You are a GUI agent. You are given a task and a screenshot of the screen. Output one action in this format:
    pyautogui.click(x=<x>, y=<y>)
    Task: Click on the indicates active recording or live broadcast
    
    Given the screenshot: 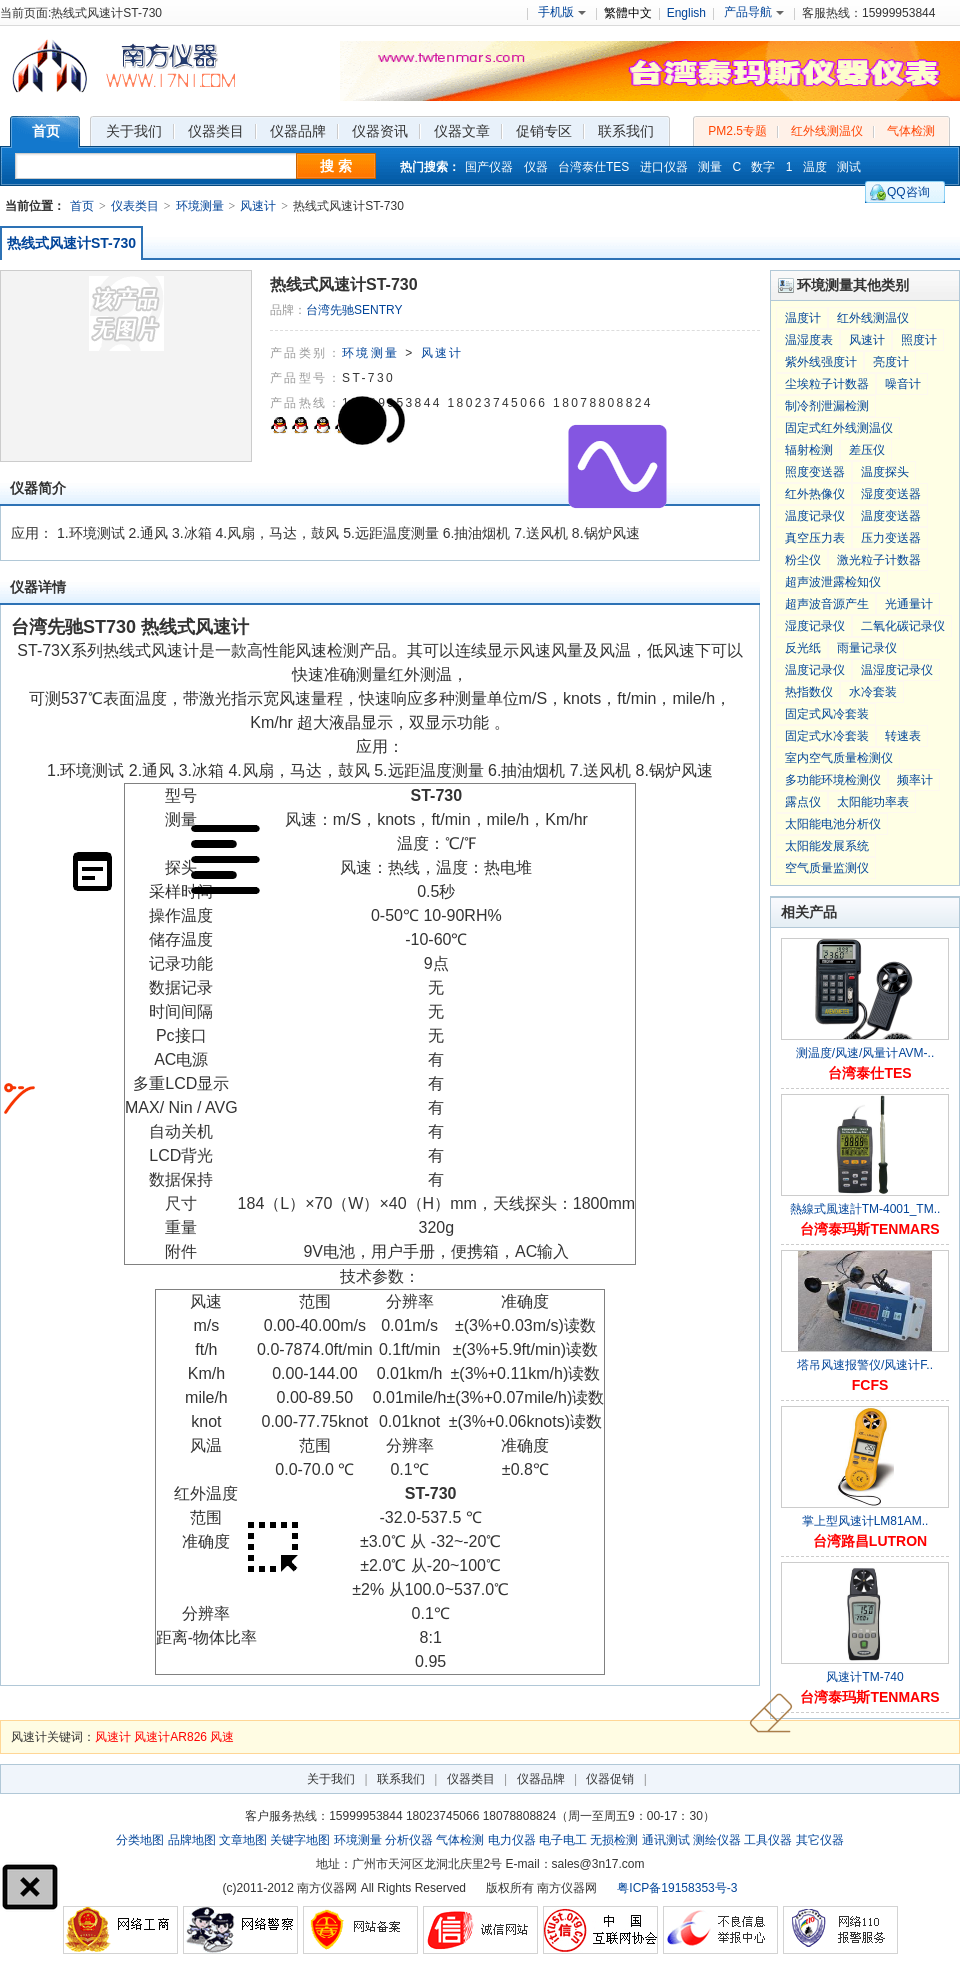 What is the action you would take?
    pyautogui.click(x=371, y=420)
    